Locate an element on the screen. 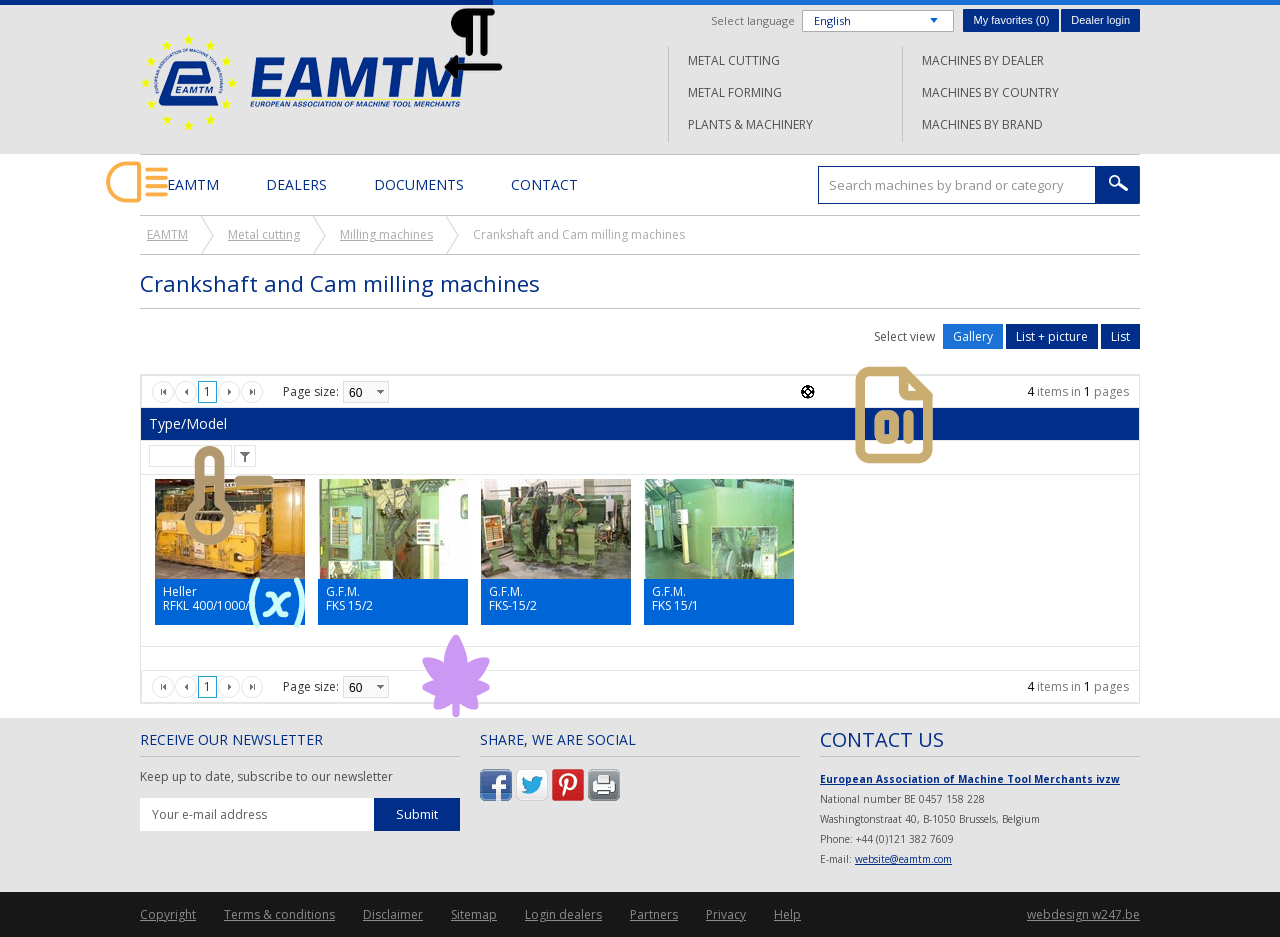 This screenshot has width=1280, height=937. view a file containing numeric data is located at coordinates (894, 415).